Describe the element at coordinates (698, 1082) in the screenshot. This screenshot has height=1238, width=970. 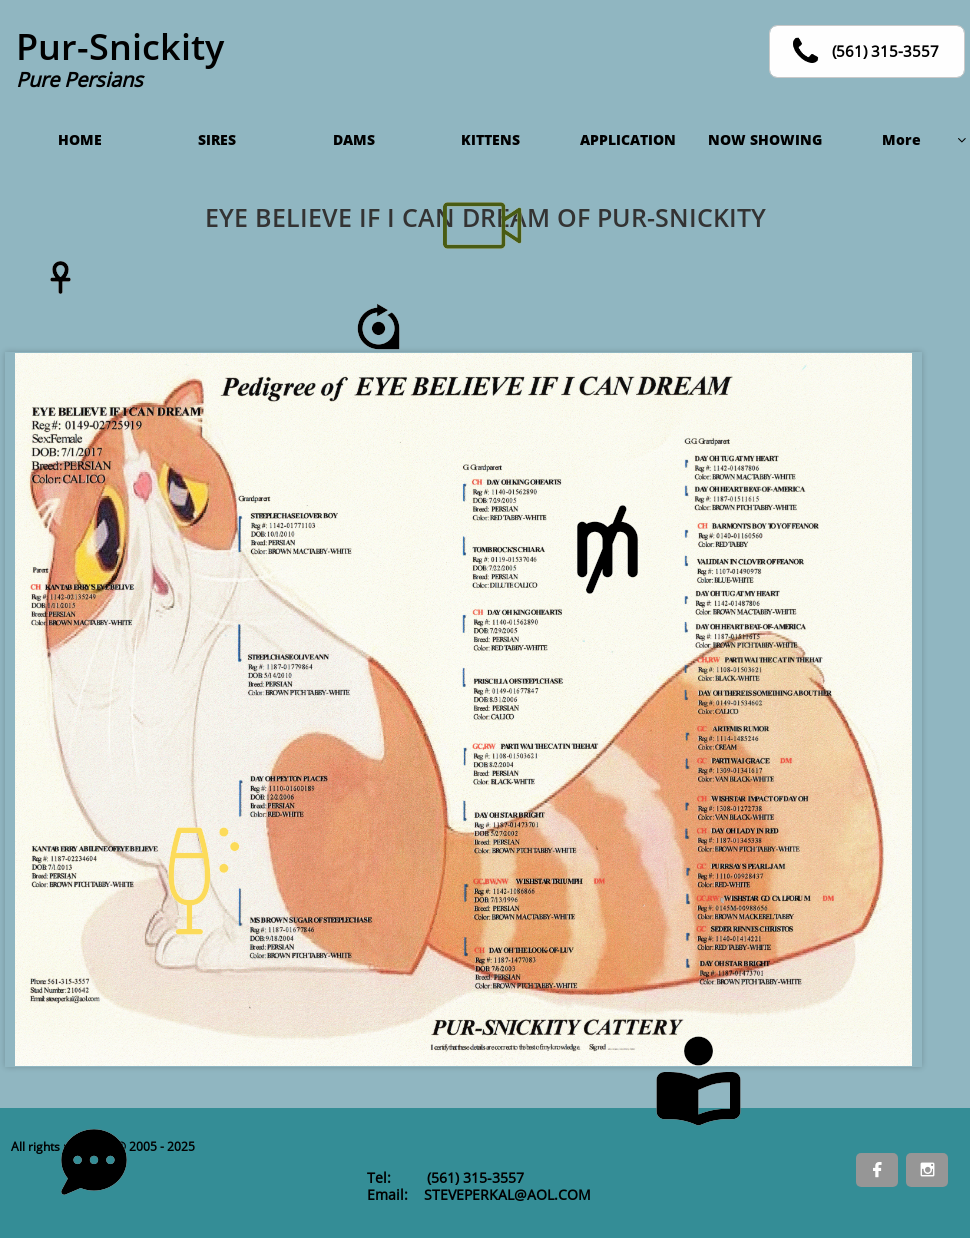
I see `open reading mode or e-reader view` at that location.